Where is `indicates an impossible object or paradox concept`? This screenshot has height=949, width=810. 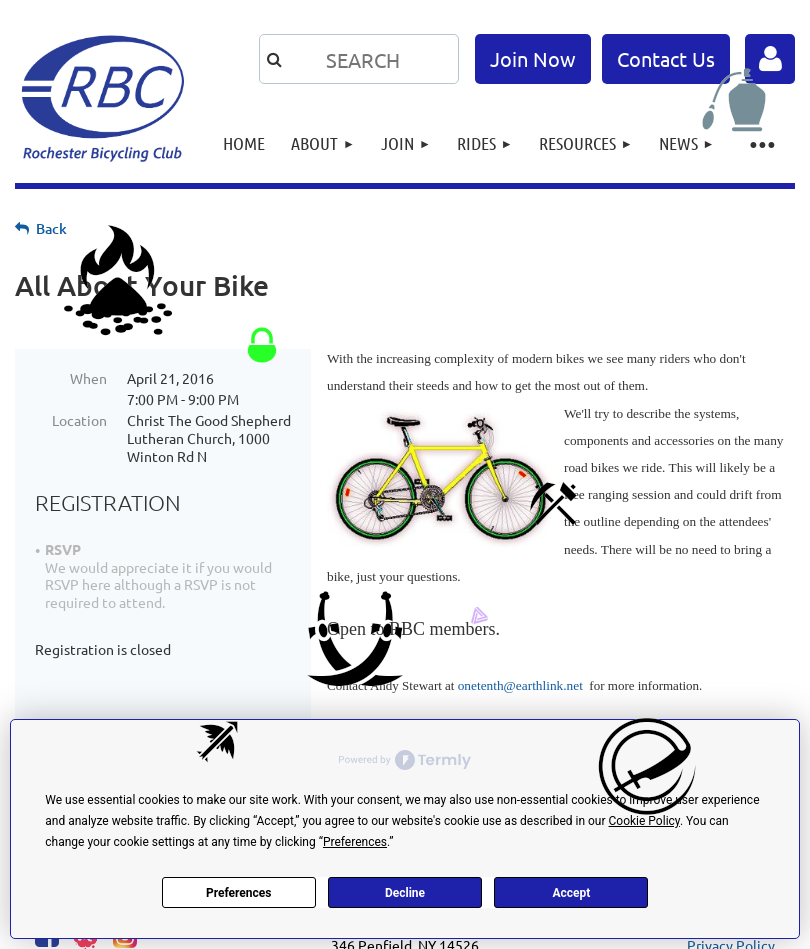
indicates an impossible object or paradox concept is located at coordinates (479, 615).